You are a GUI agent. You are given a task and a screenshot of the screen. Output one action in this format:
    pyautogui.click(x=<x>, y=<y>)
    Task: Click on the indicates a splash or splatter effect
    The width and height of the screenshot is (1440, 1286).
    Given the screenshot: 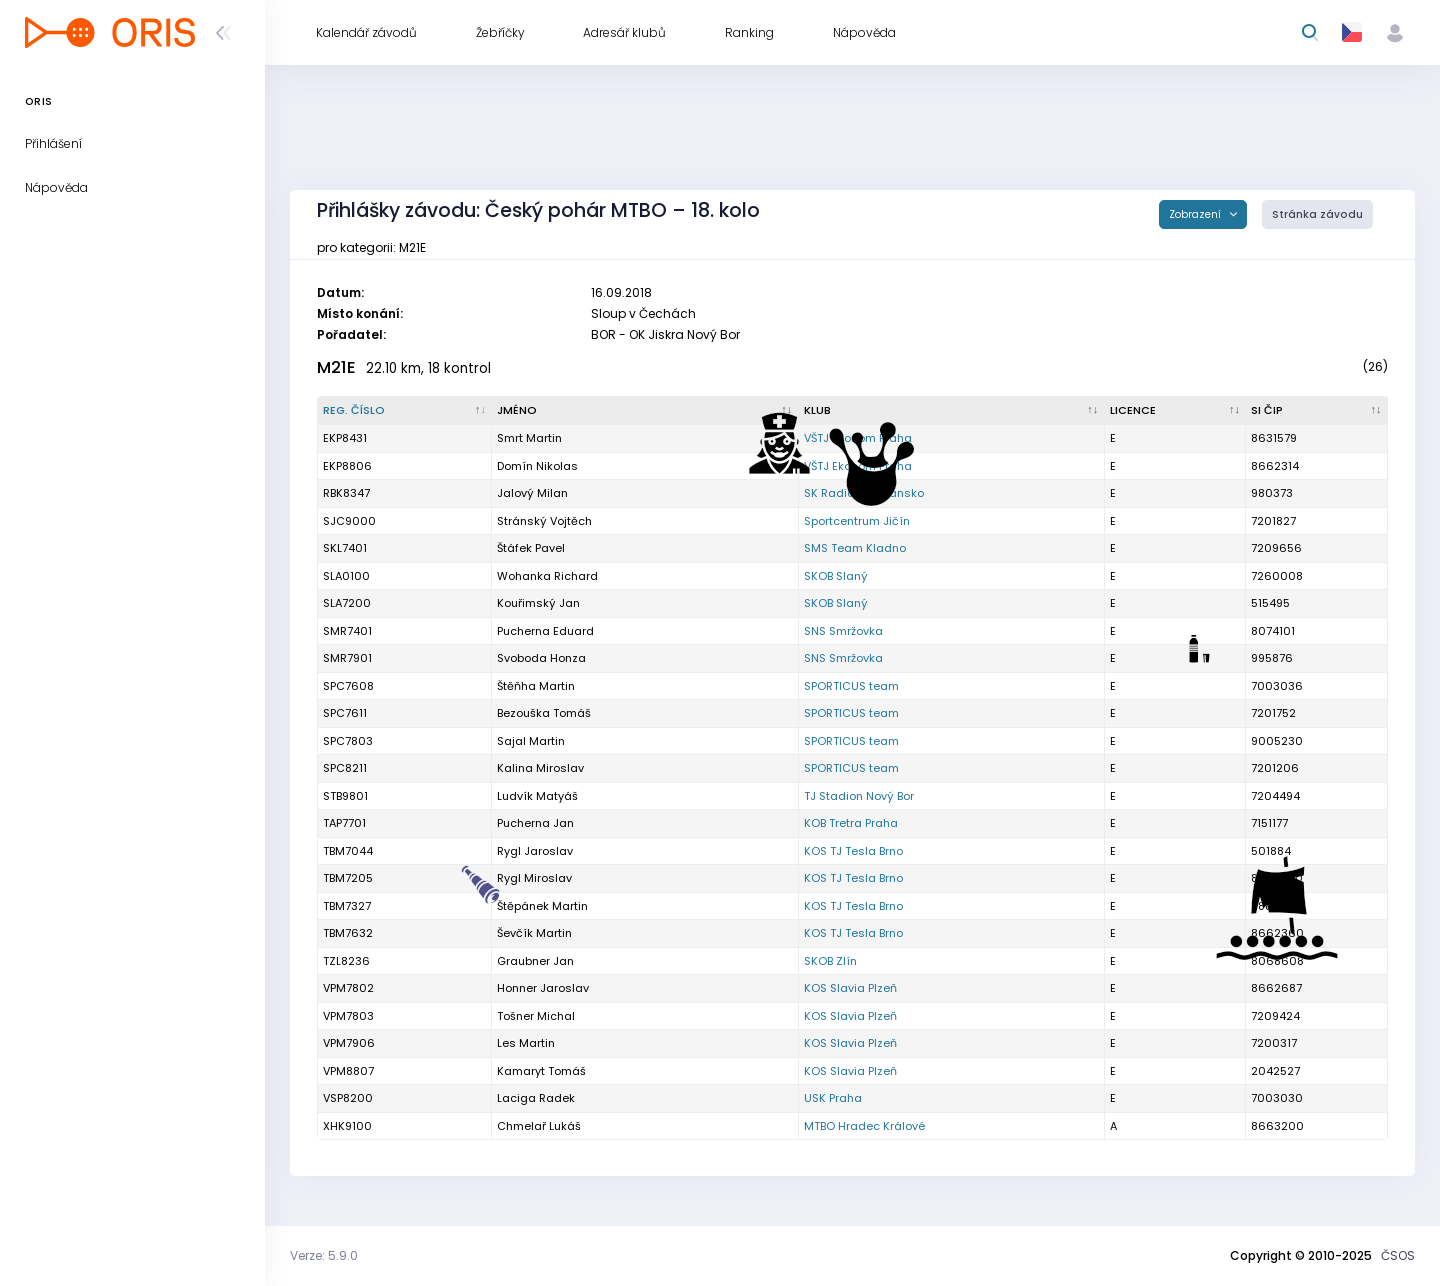 What is the action you would take?
    pyautogui.click(x=871, y=463)
    